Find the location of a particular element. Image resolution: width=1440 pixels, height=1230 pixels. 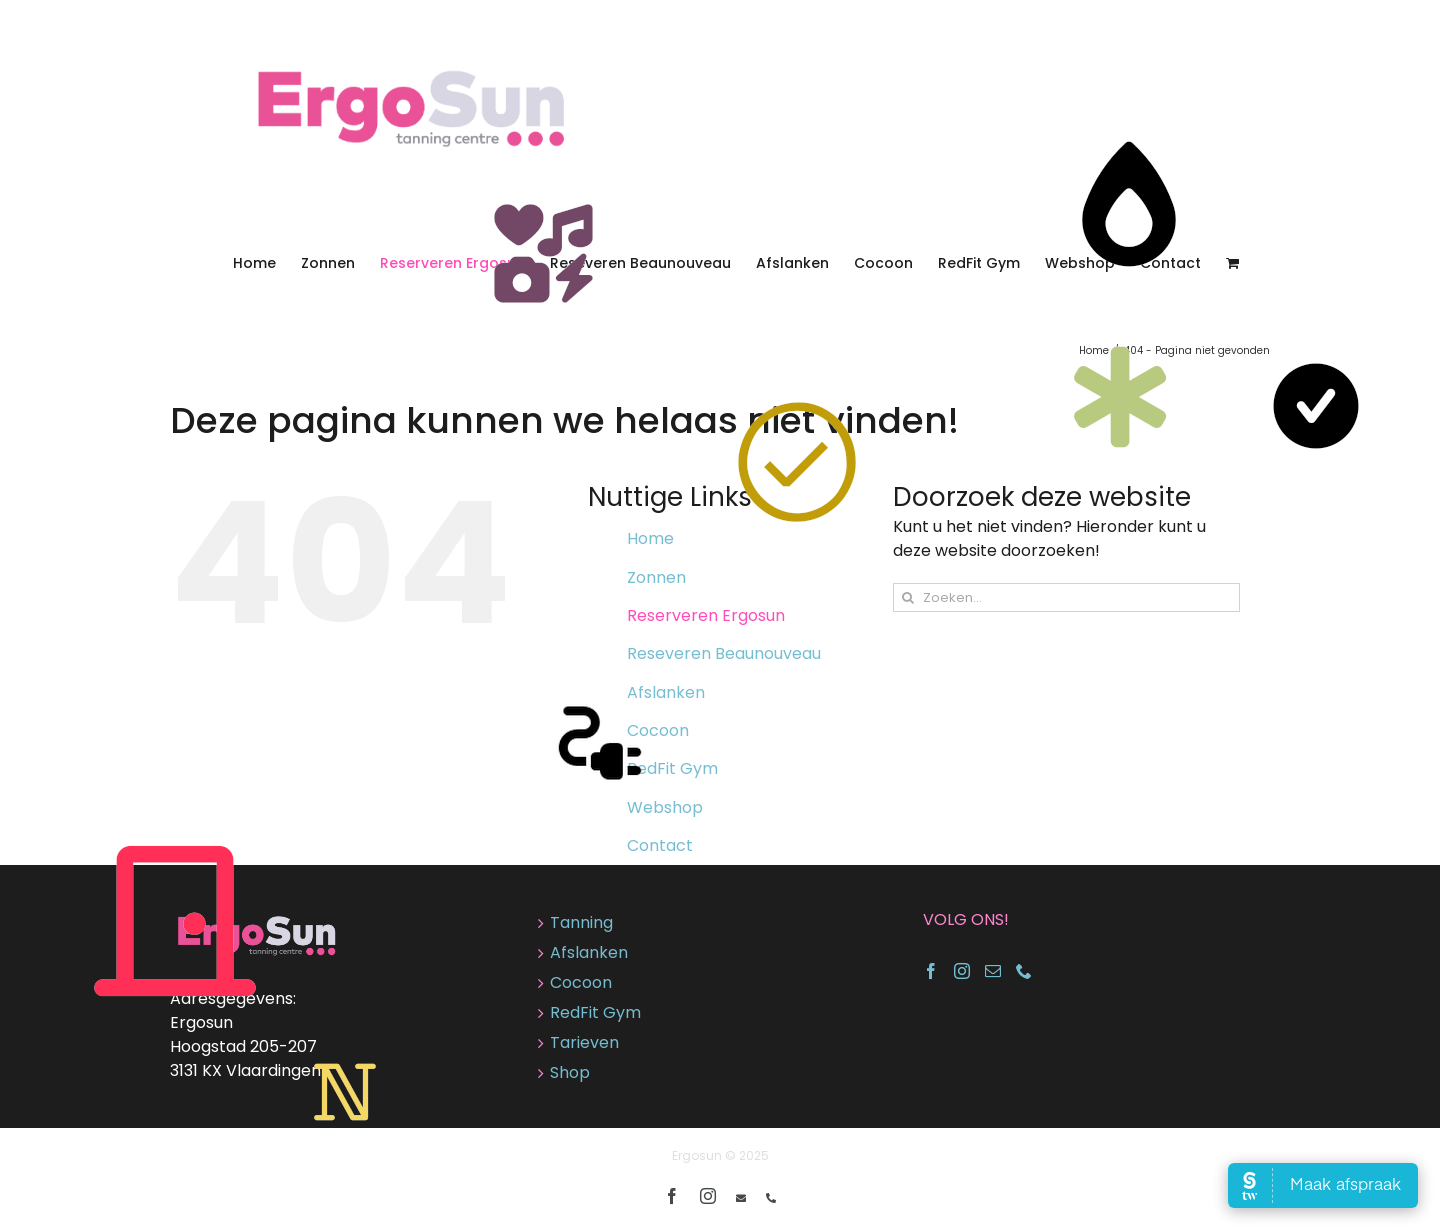

open Notion app is located at coordinates (345, 1092).